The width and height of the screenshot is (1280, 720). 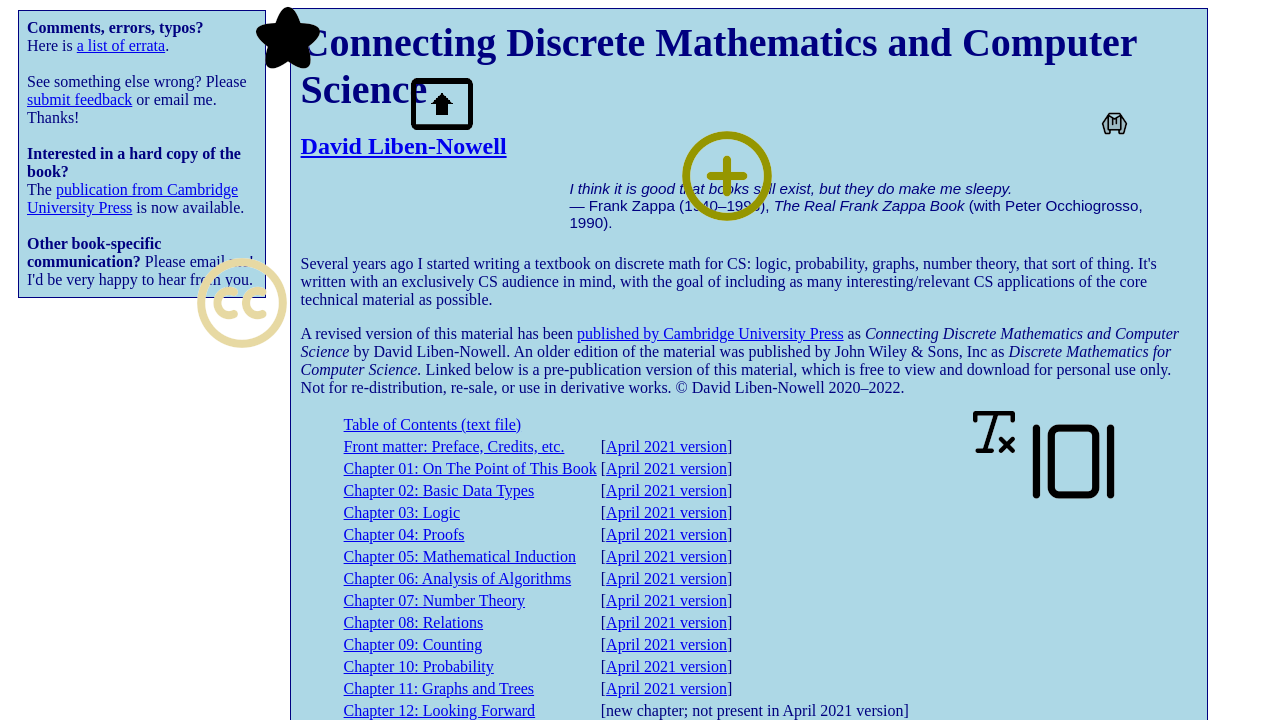 I want to click on browse images in horizontal gallery view, so click(x=1073, y=461).